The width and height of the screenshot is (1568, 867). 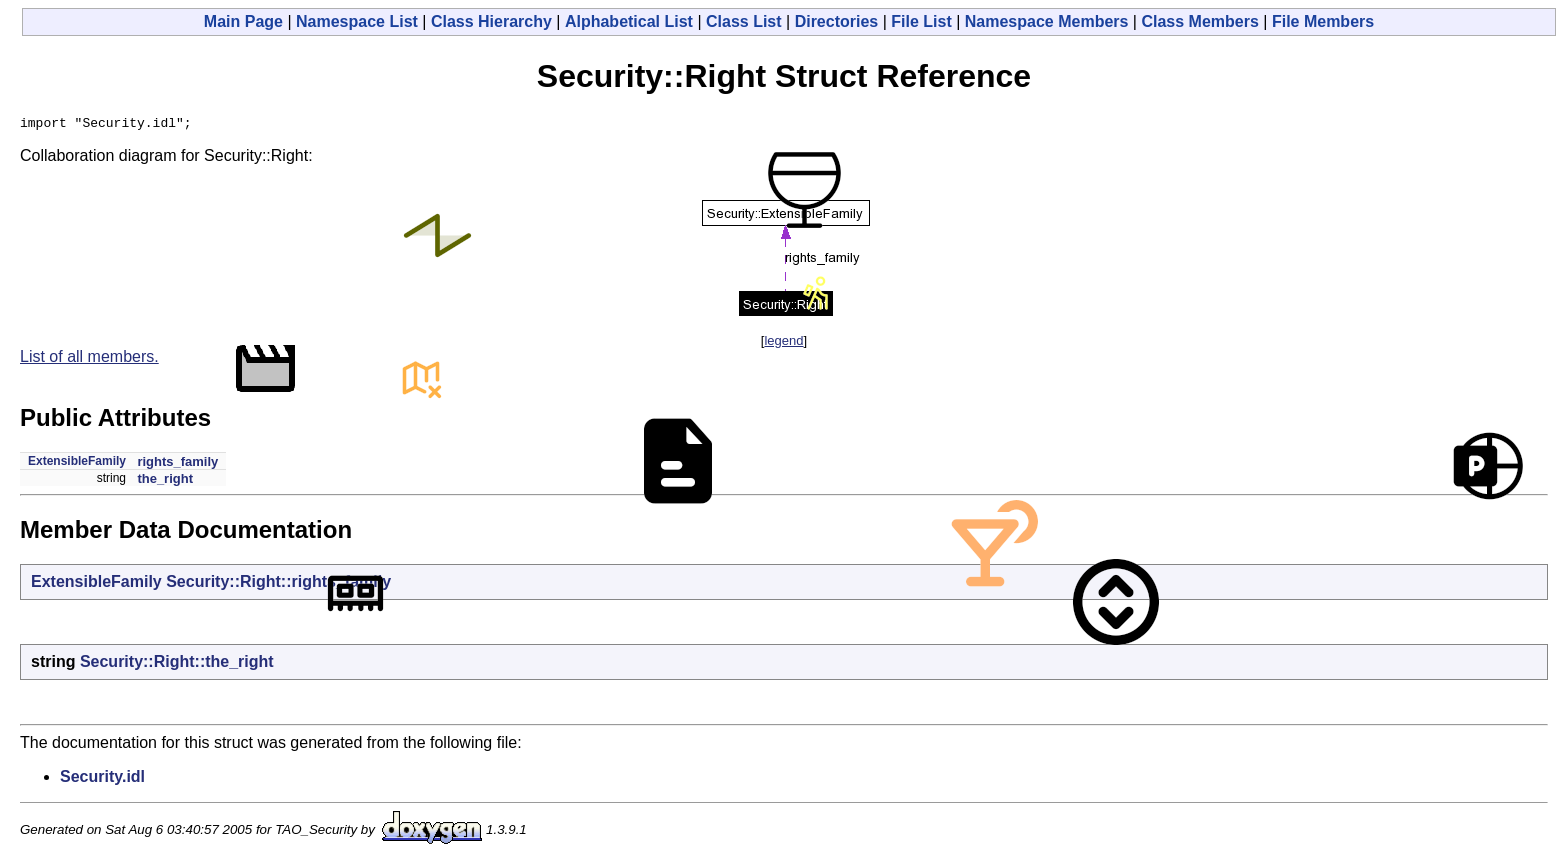 What do you see at coordinates (804, 188) in the screenshot?
I see `view wine or beverage menu` at bounding box center [804, 188].